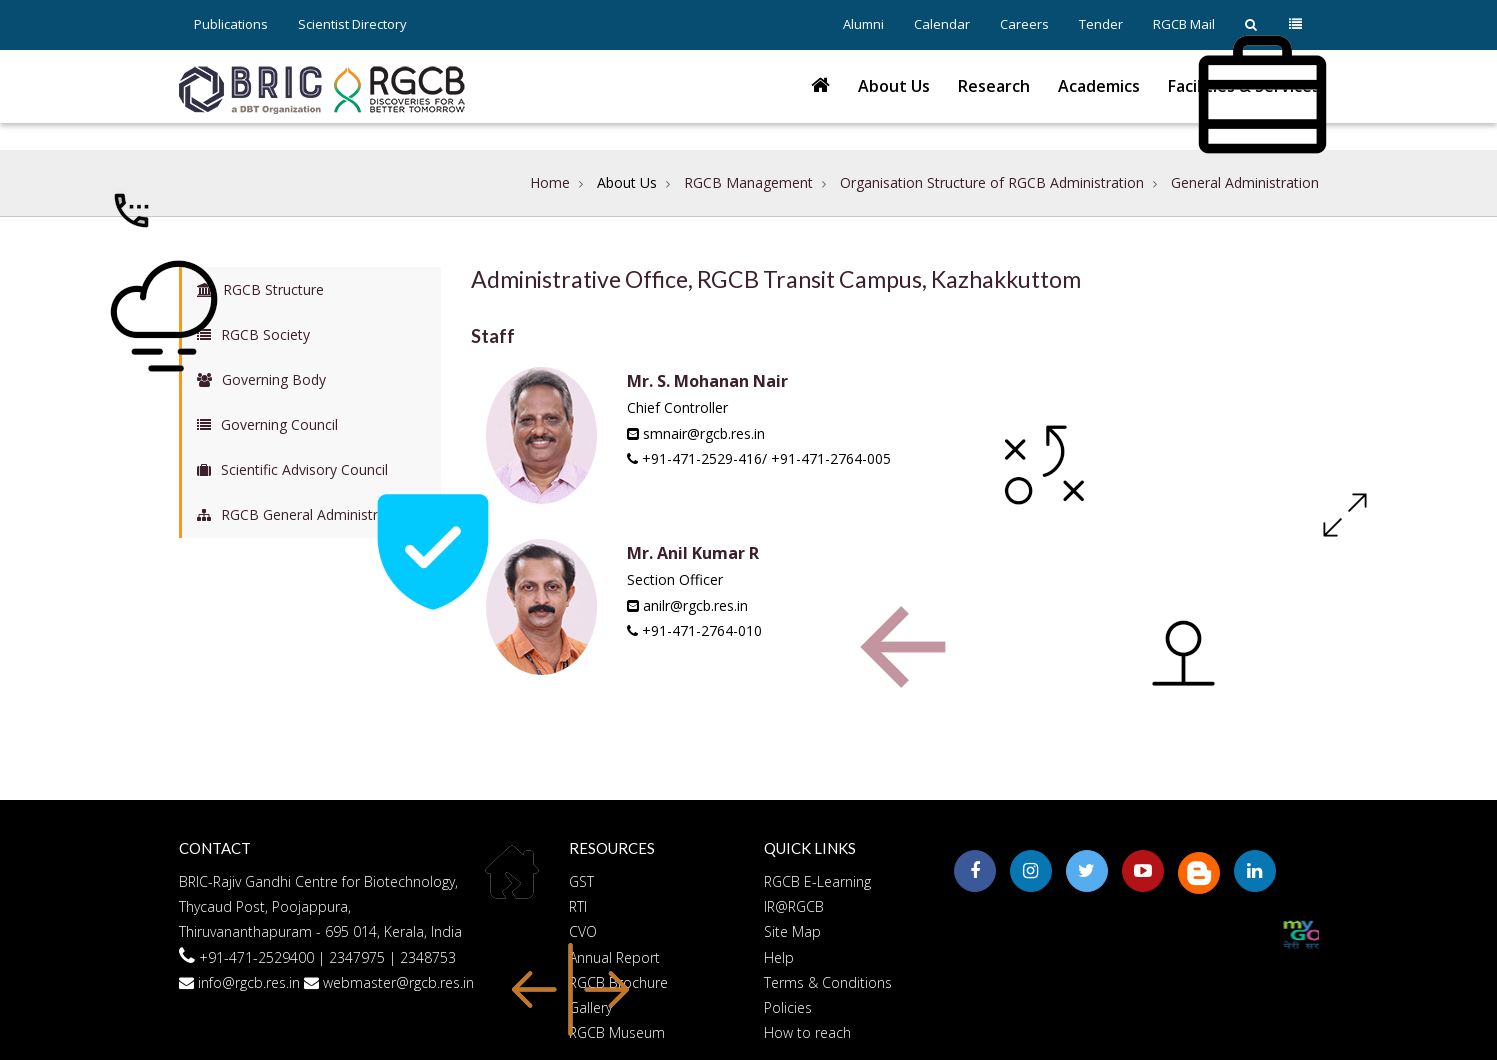 The width and height of the screenshot is (1497, 1060). Describe the element at coordinates (1345, 515) in the screenshot. I see `expand to full screen` at that location.